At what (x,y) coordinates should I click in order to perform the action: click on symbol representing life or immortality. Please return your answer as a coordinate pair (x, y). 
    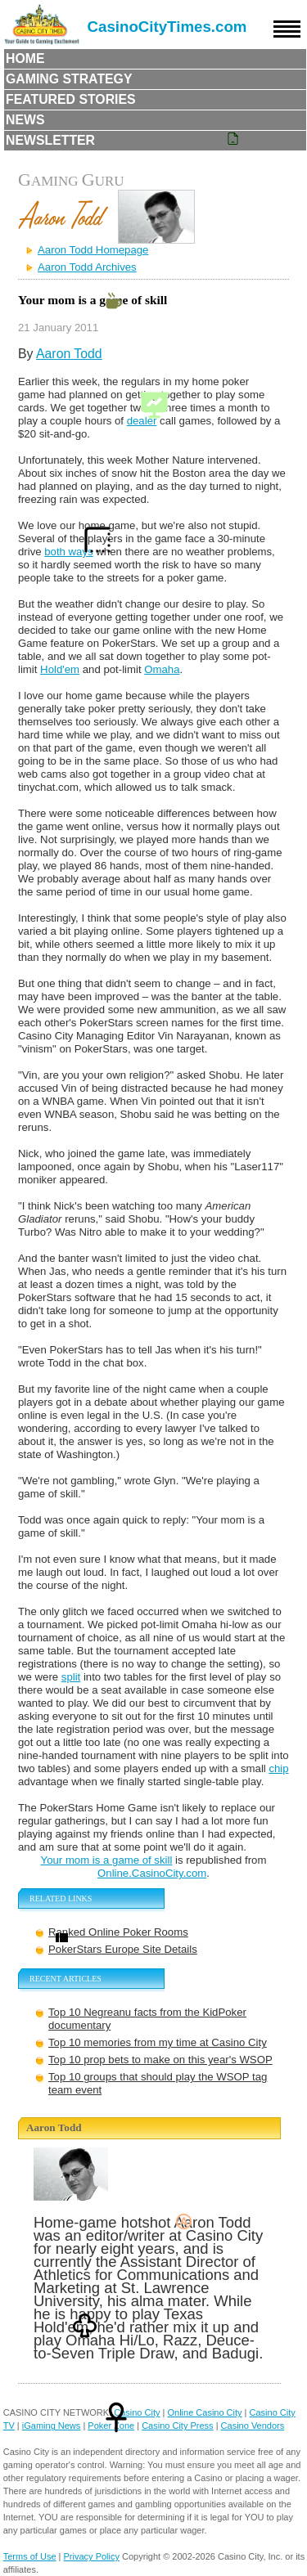
    Looking at the image, I should click on (116, 2417).